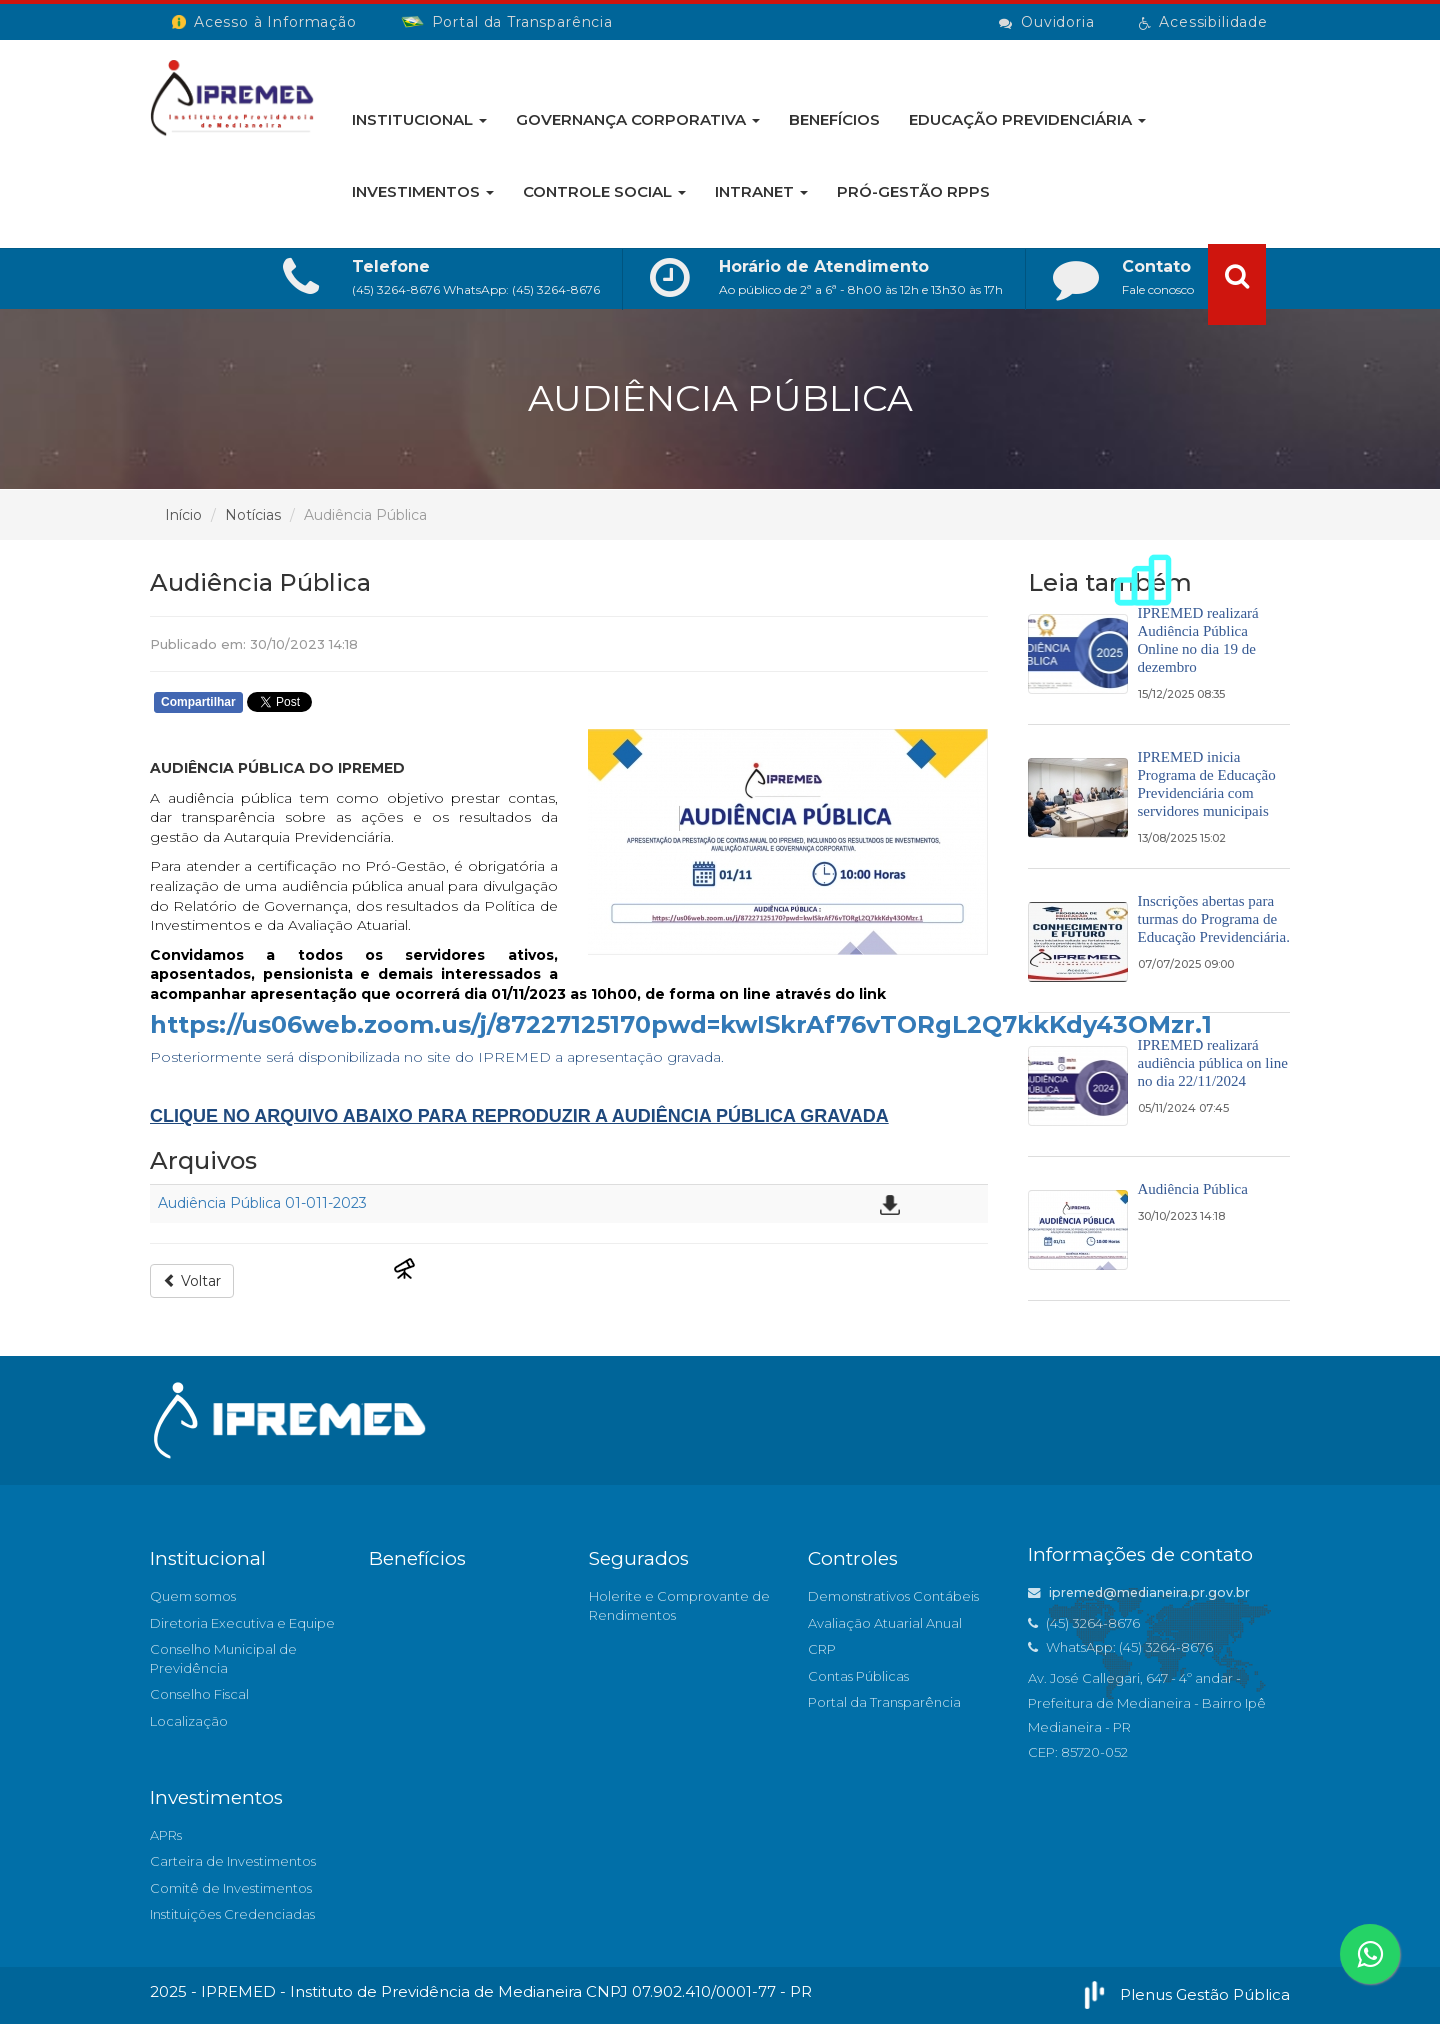  What do you see at coordinates (1143, 580) in the screenshot?
I see `view trending or popular content` at bounding box center [1143, 580].